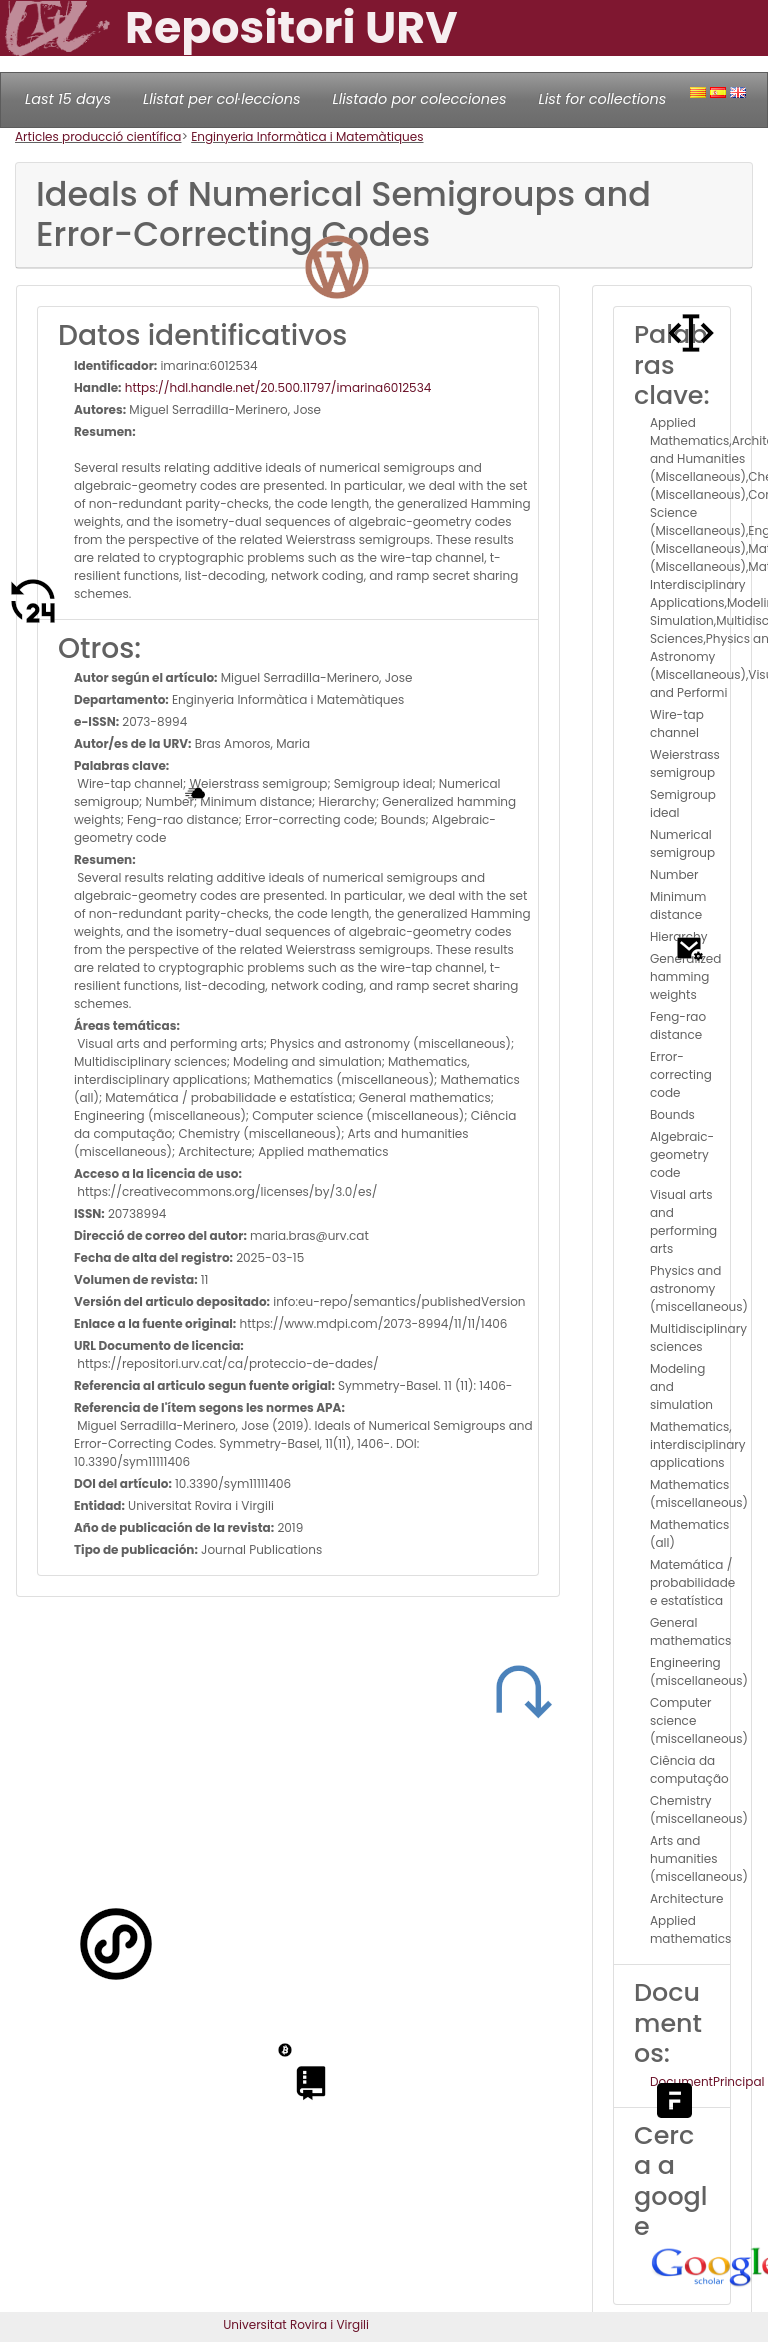 Image resolution: width=768 pixels, height=2342 pixels. Describe the element at coordinates (311, 2082) in the screenshot. I see `access git repository` at that location.